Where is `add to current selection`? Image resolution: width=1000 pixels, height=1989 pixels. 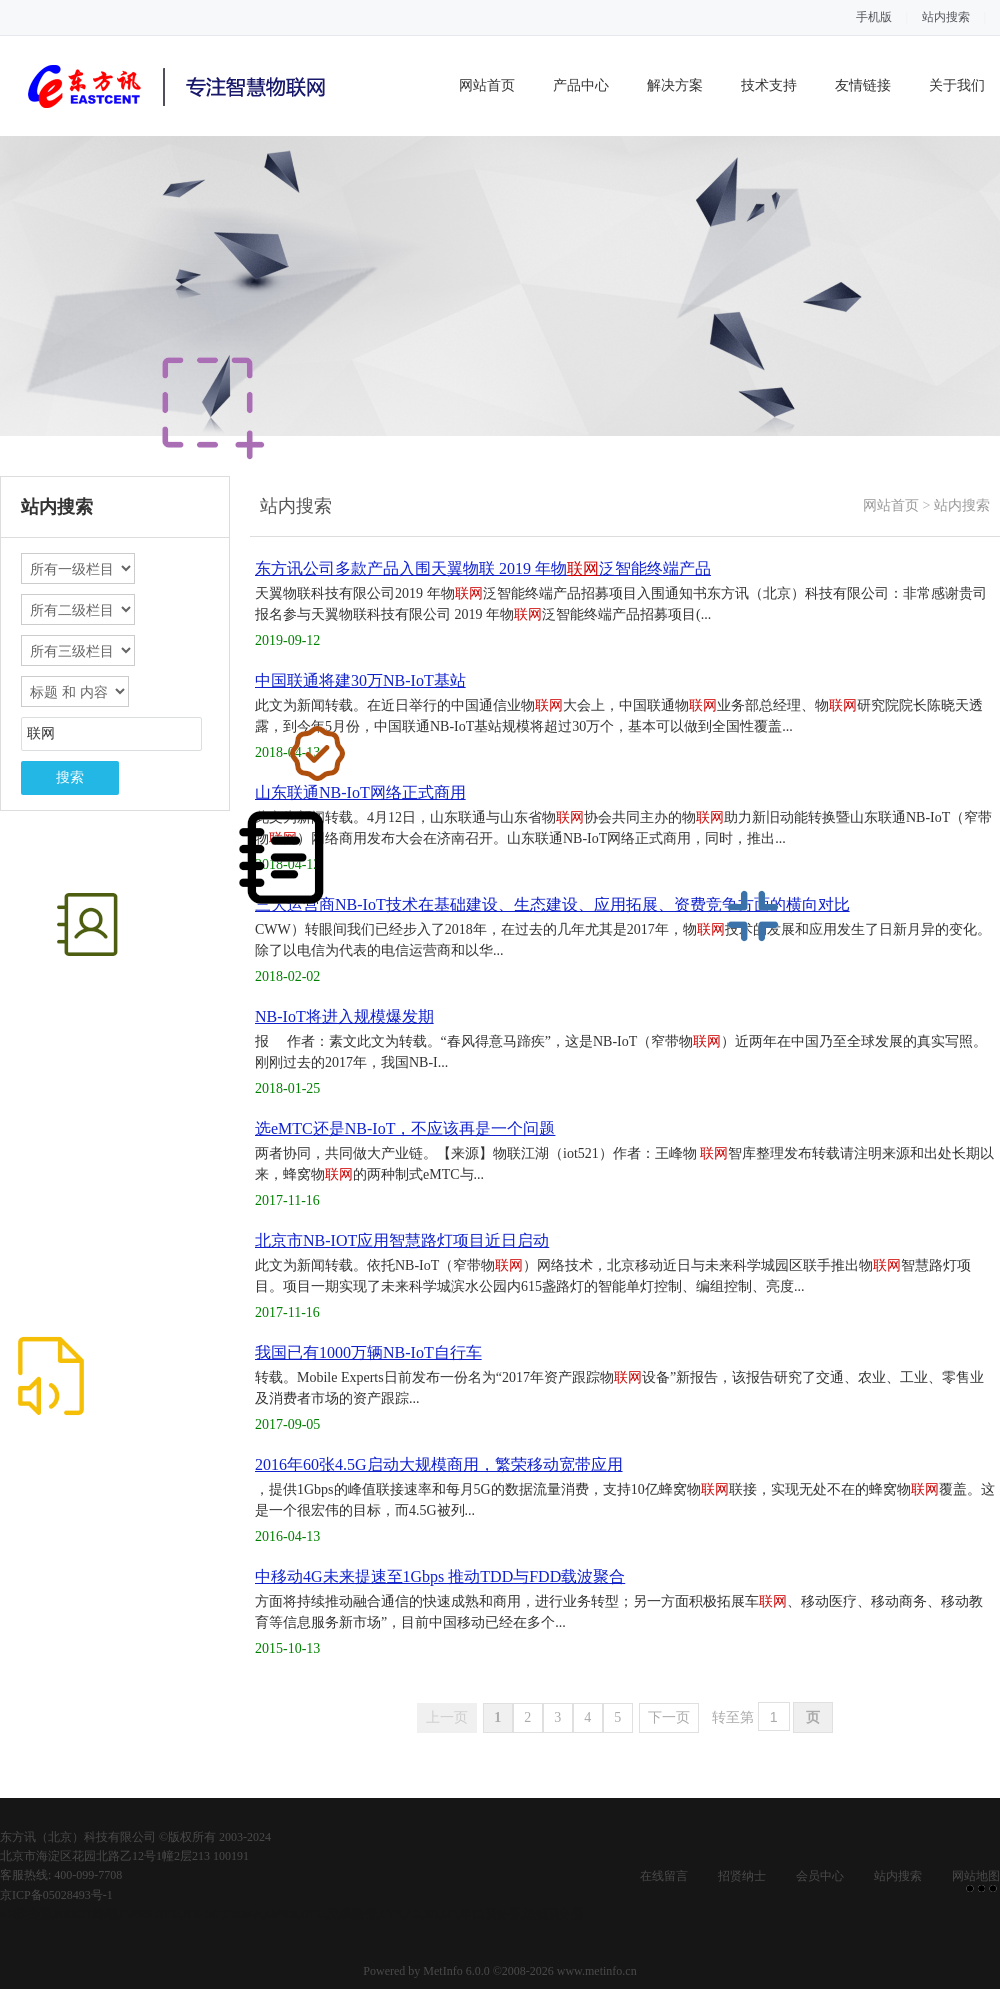 add to current selection is located at coordinates (207, 402).